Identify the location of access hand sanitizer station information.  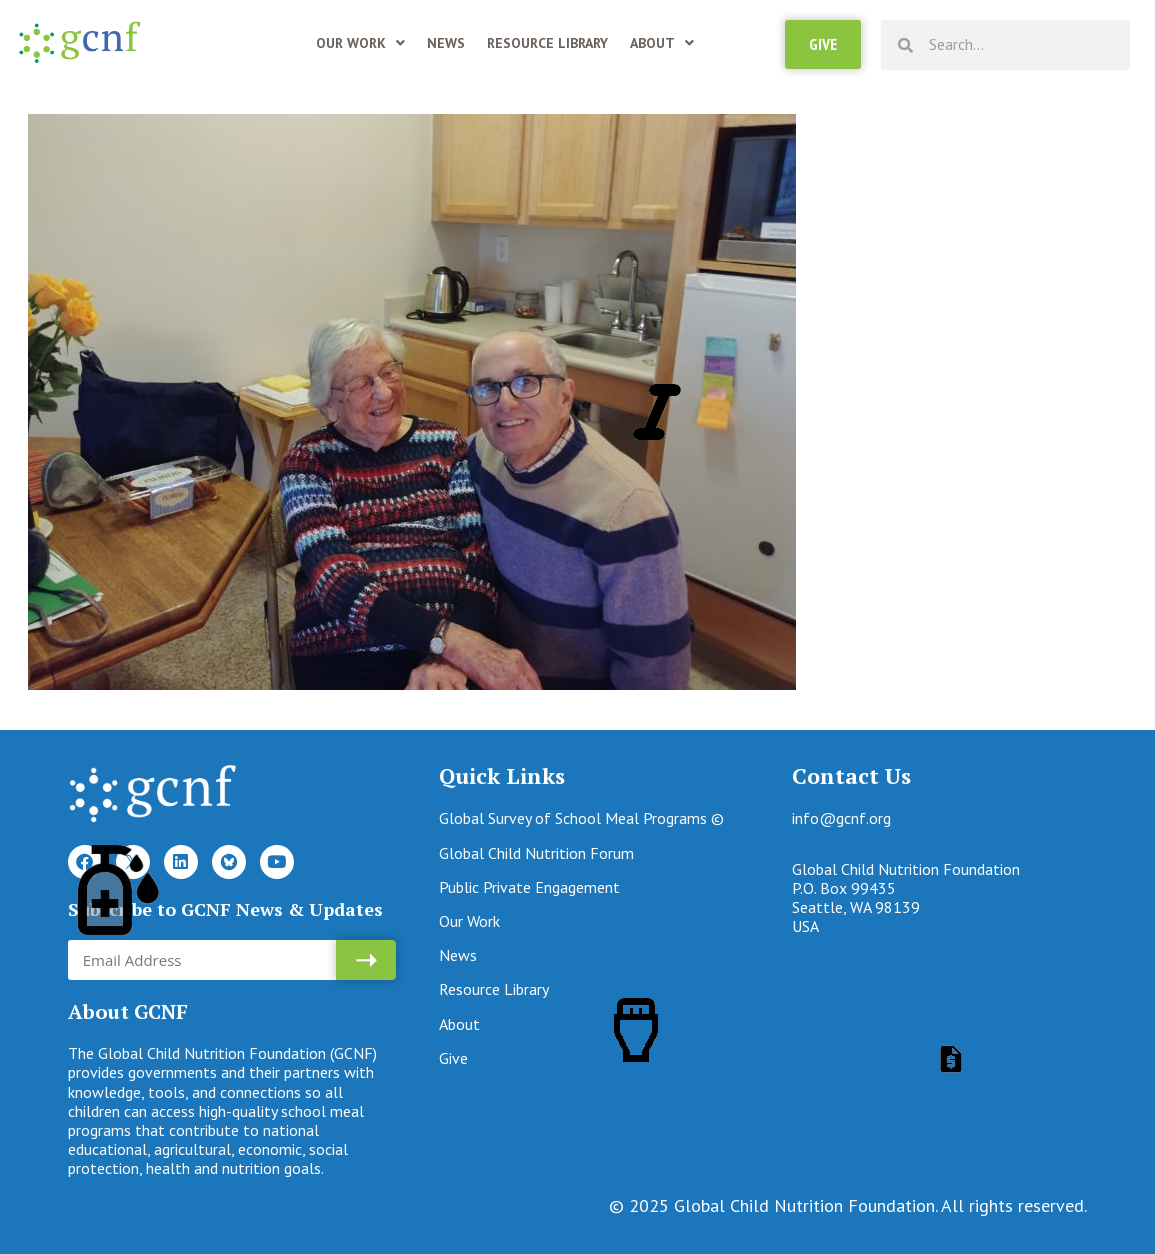
(114, 890).